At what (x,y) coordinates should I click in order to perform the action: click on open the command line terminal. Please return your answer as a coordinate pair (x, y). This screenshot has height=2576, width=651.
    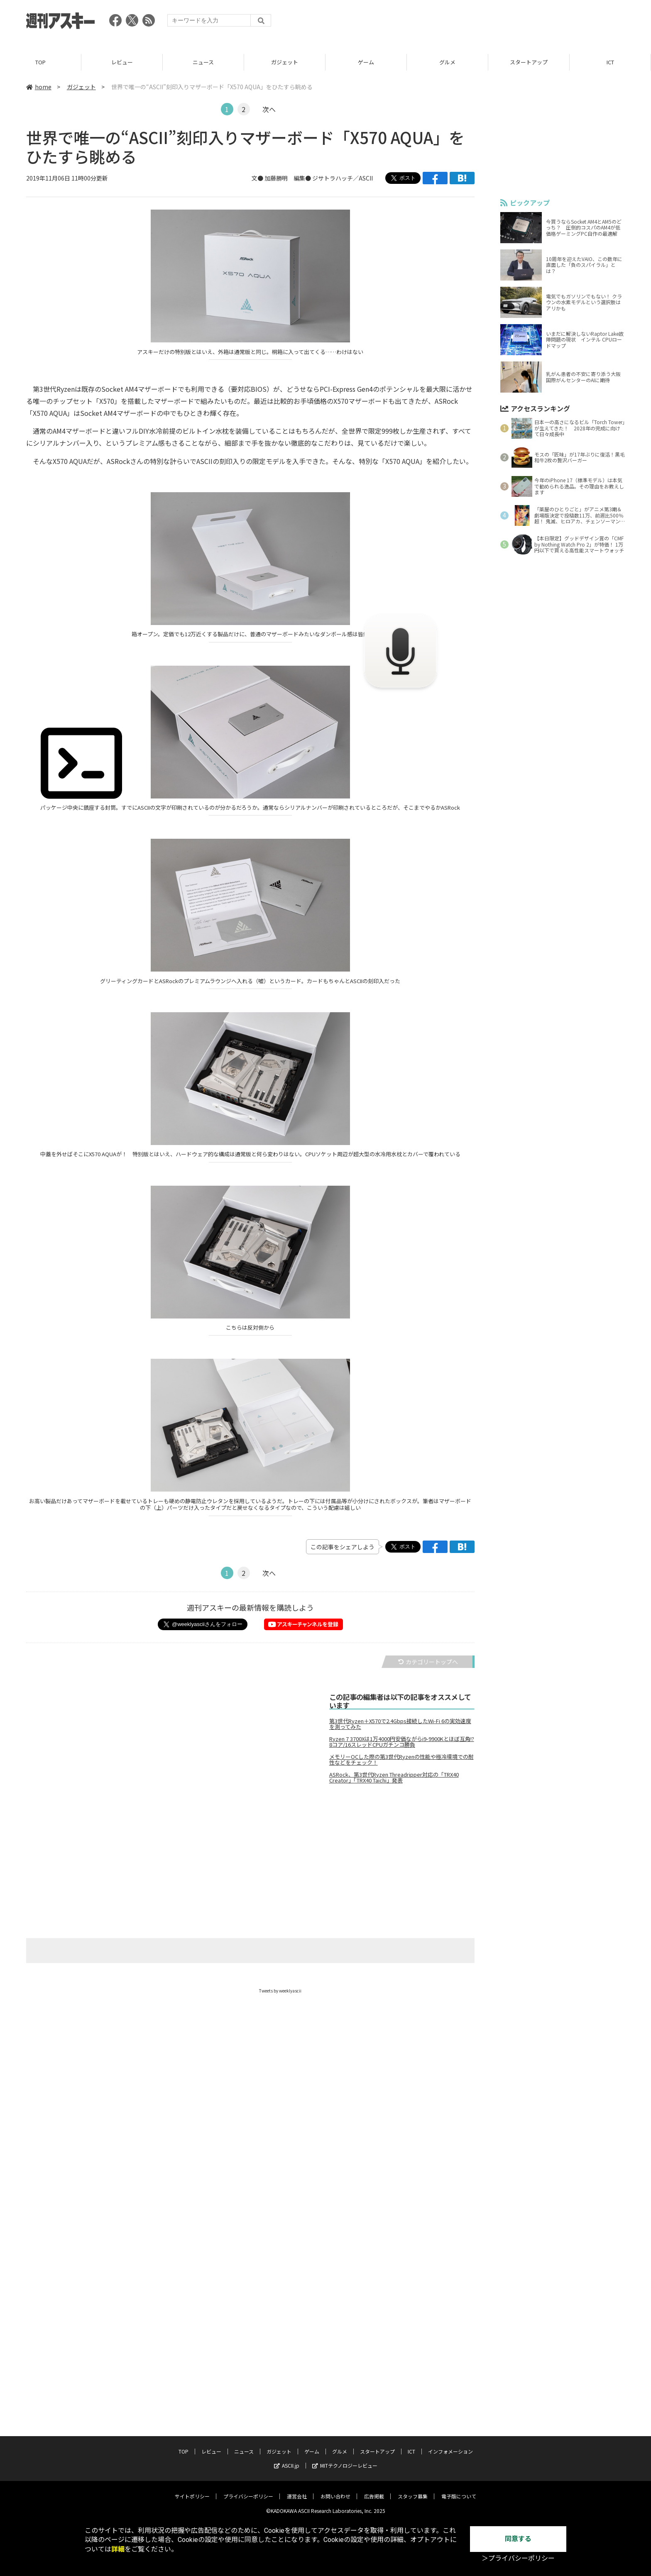
    Looking at the image, I should click on (81, 763).